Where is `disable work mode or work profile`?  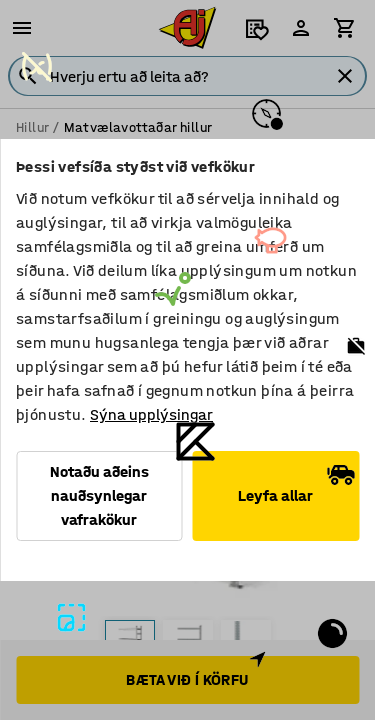
disable work mode or work profile is located at coordinates (356, 346).